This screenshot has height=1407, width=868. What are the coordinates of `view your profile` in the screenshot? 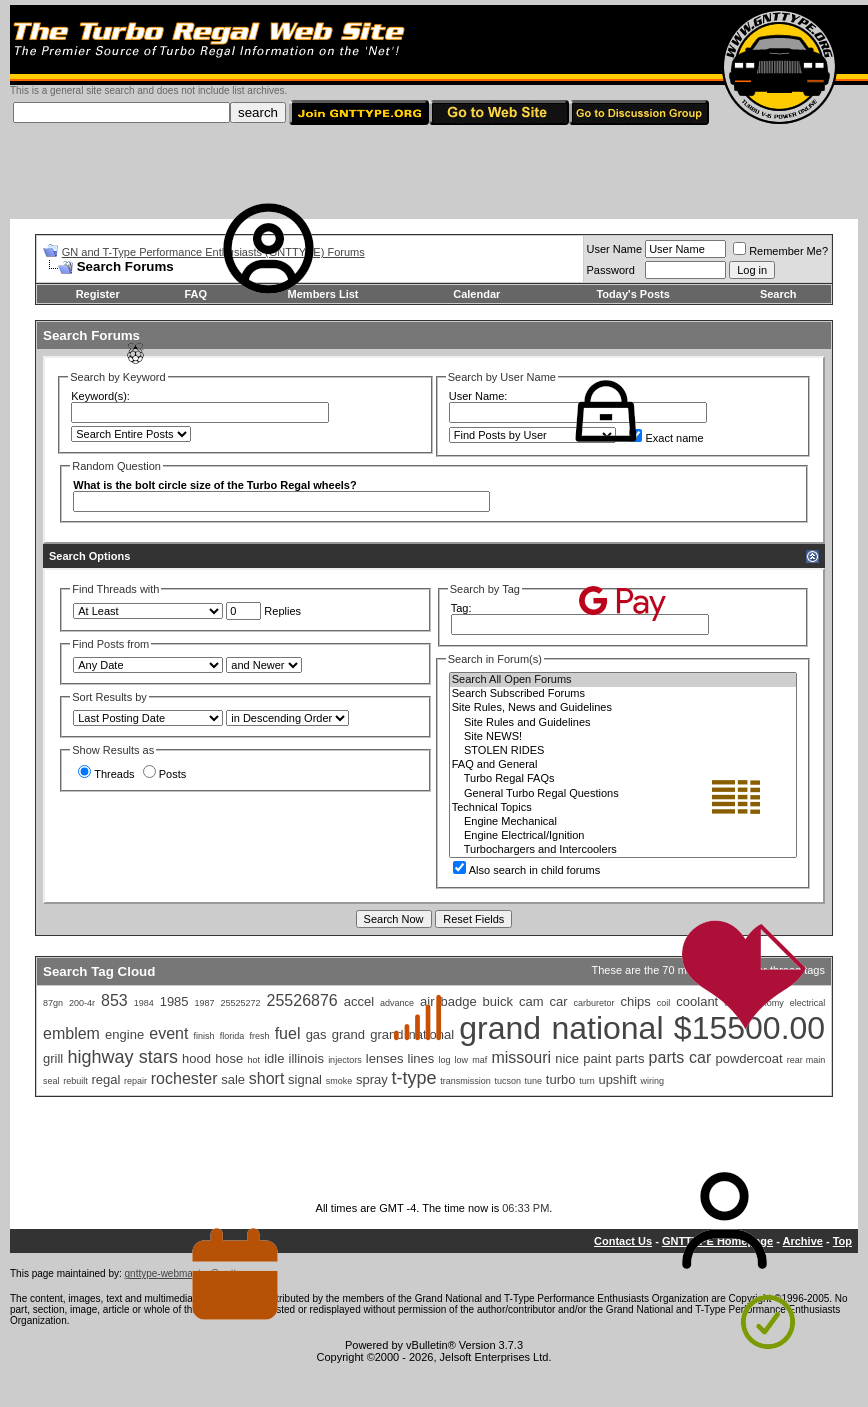 It's located at (268, 248).